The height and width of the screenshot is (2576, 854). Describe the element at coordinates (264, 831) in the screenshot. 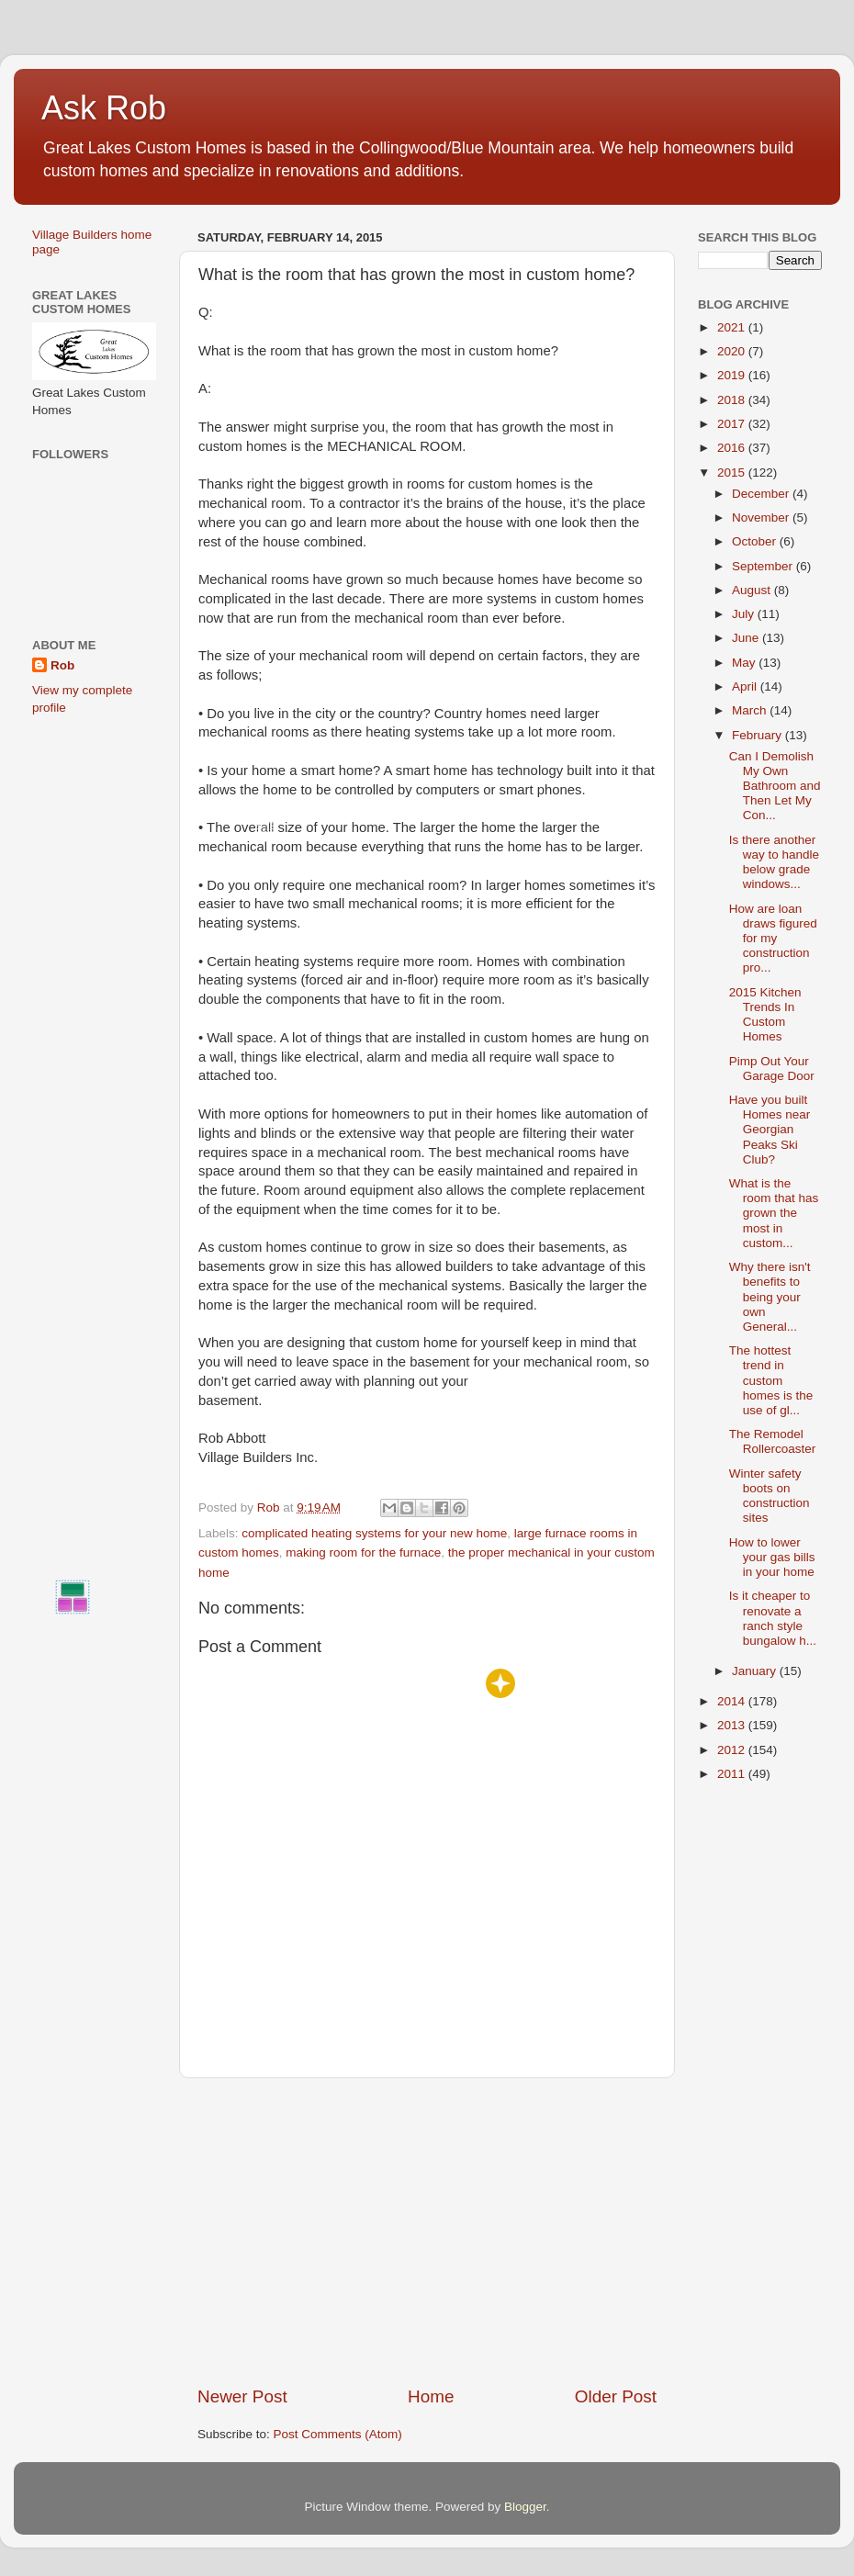

I see `access your movie library` at that location.